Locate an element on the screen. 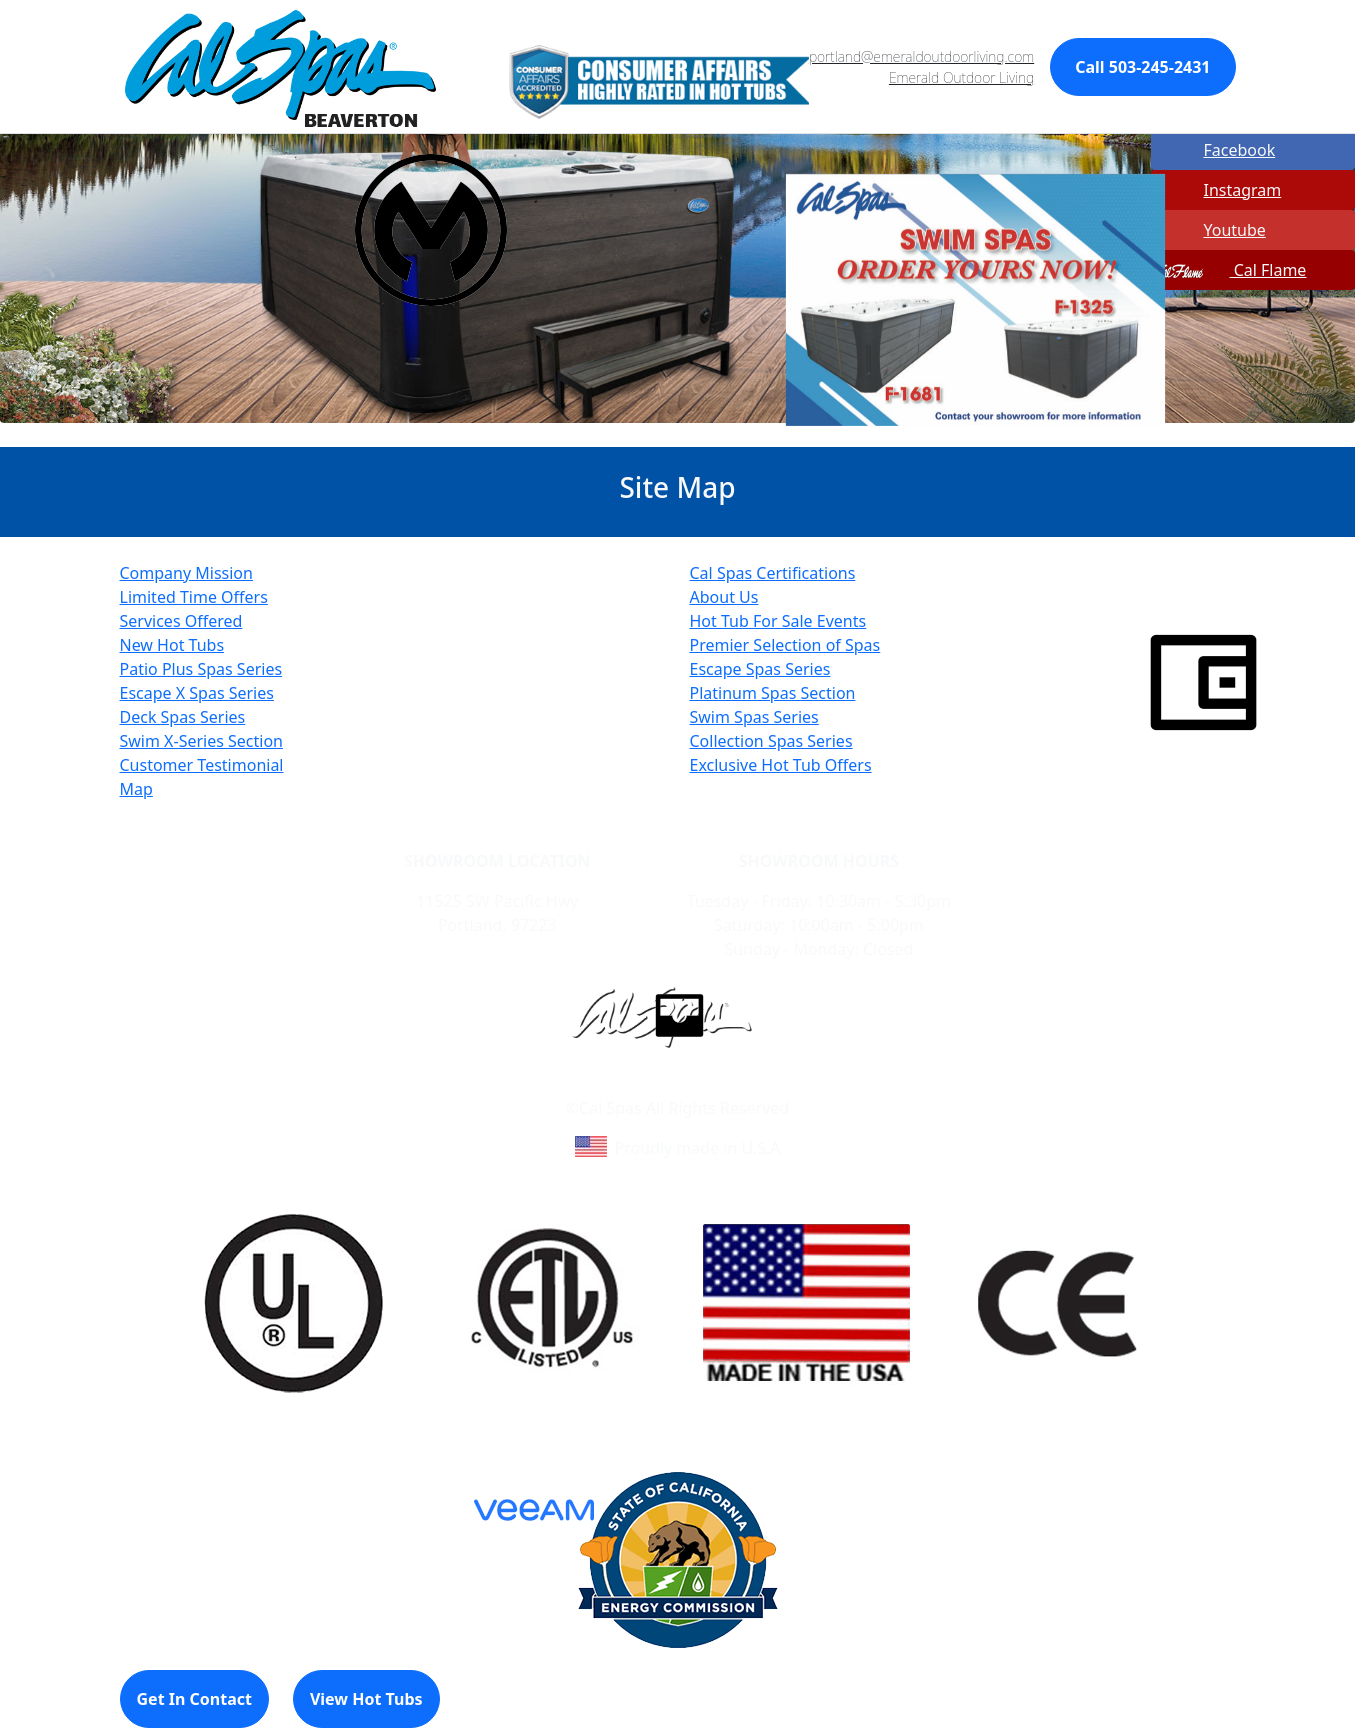  Veeam company logo is located at coordinates (534, 1510).